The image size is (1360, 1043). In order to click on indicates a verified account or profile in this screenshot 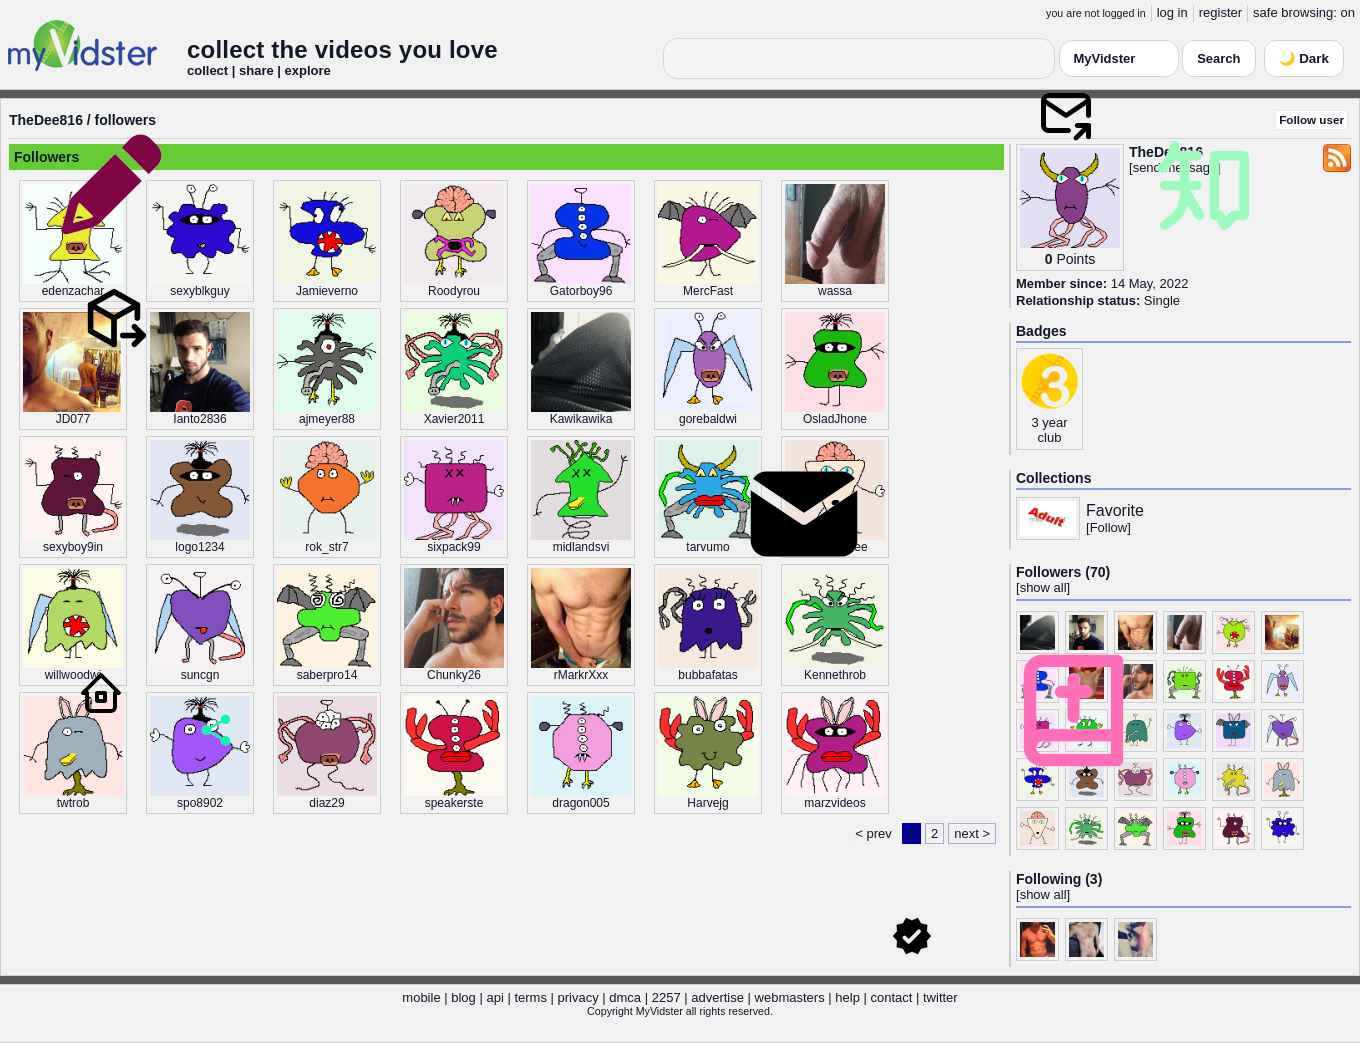, I will do `click(912, 936)`.